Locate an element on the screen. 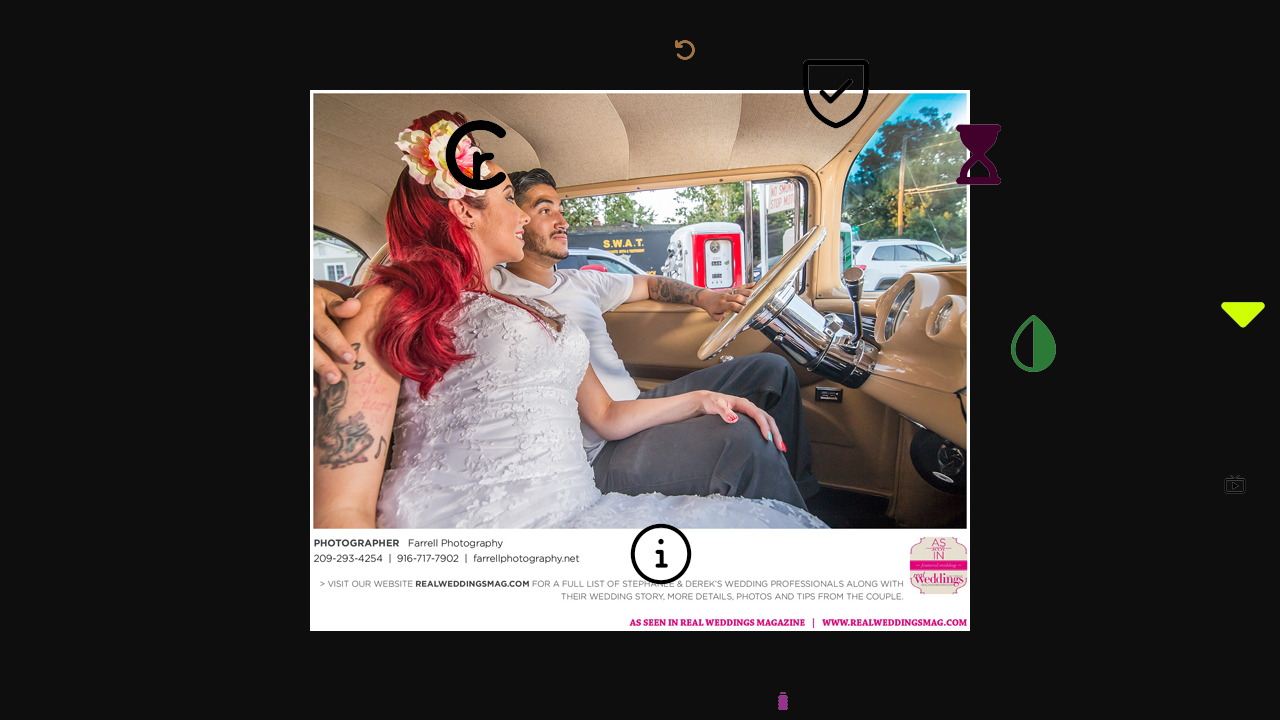  adjust color saturation or contrast settings is located at coordinates (1033, 345).